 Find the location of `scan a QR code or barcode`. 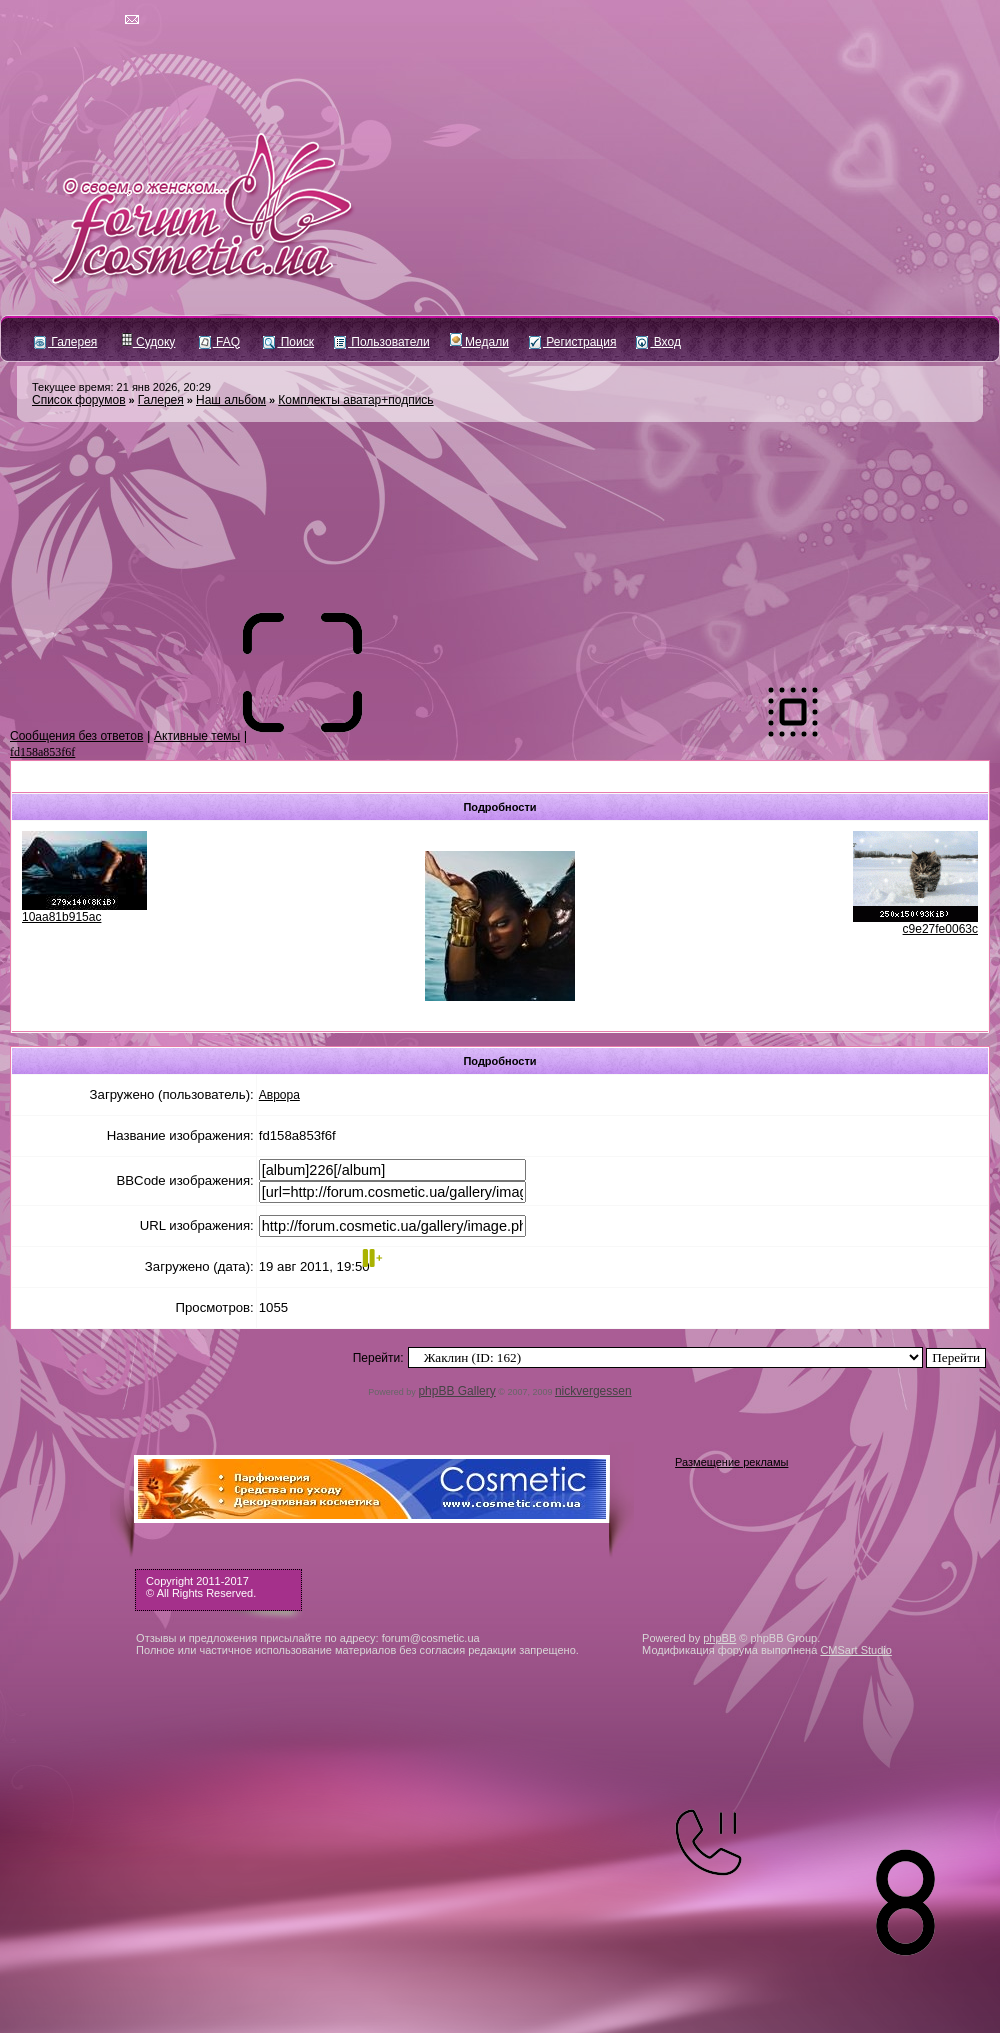

scan a QR code or barcode is located at coordinates (302, 672).